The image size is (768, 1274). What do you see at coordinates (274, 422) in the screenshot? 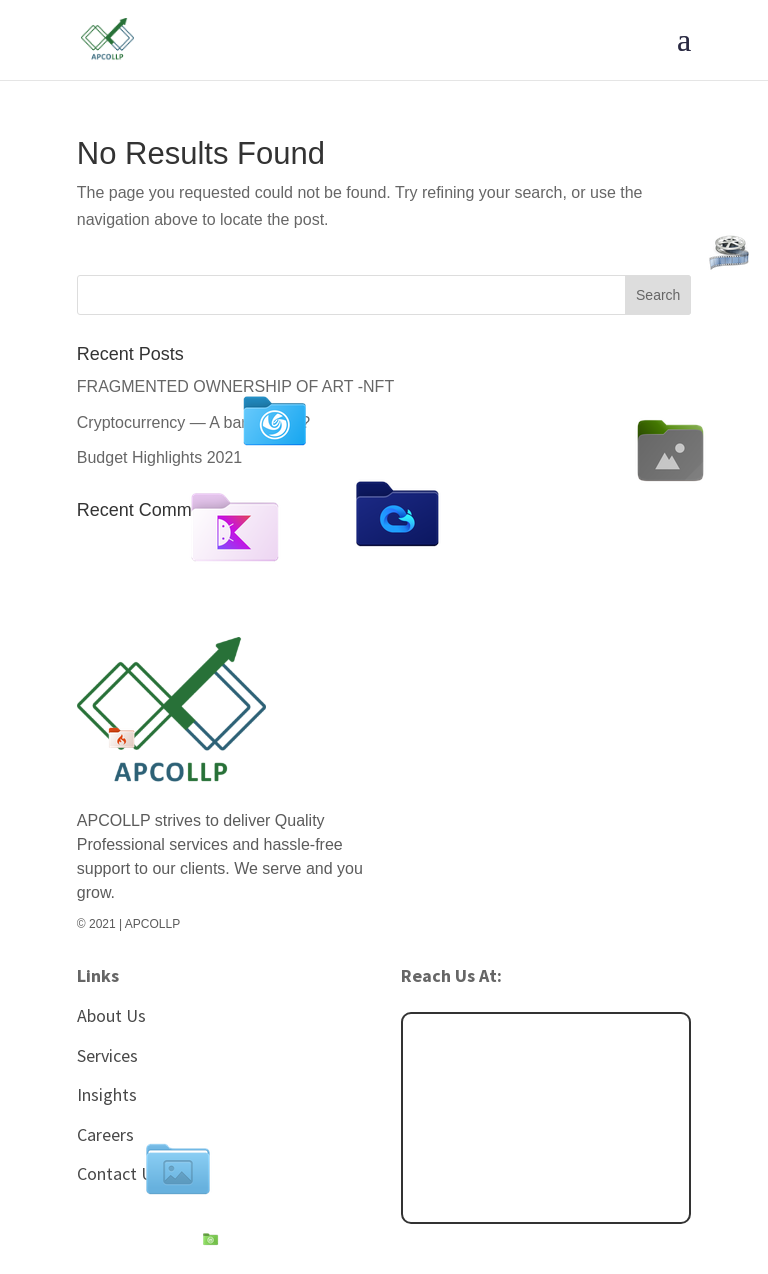
I see `open deepin OS system folder` at bounding box center [274, 422].